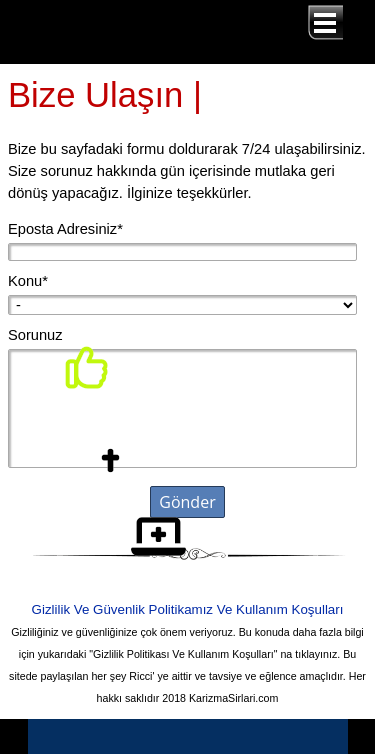 The image size is (375, 754). What do you see at coordinates (158, 536) in the screenshot?
I see `access telemedicine or virtual healthcare services` at bounding box center [158, 536].